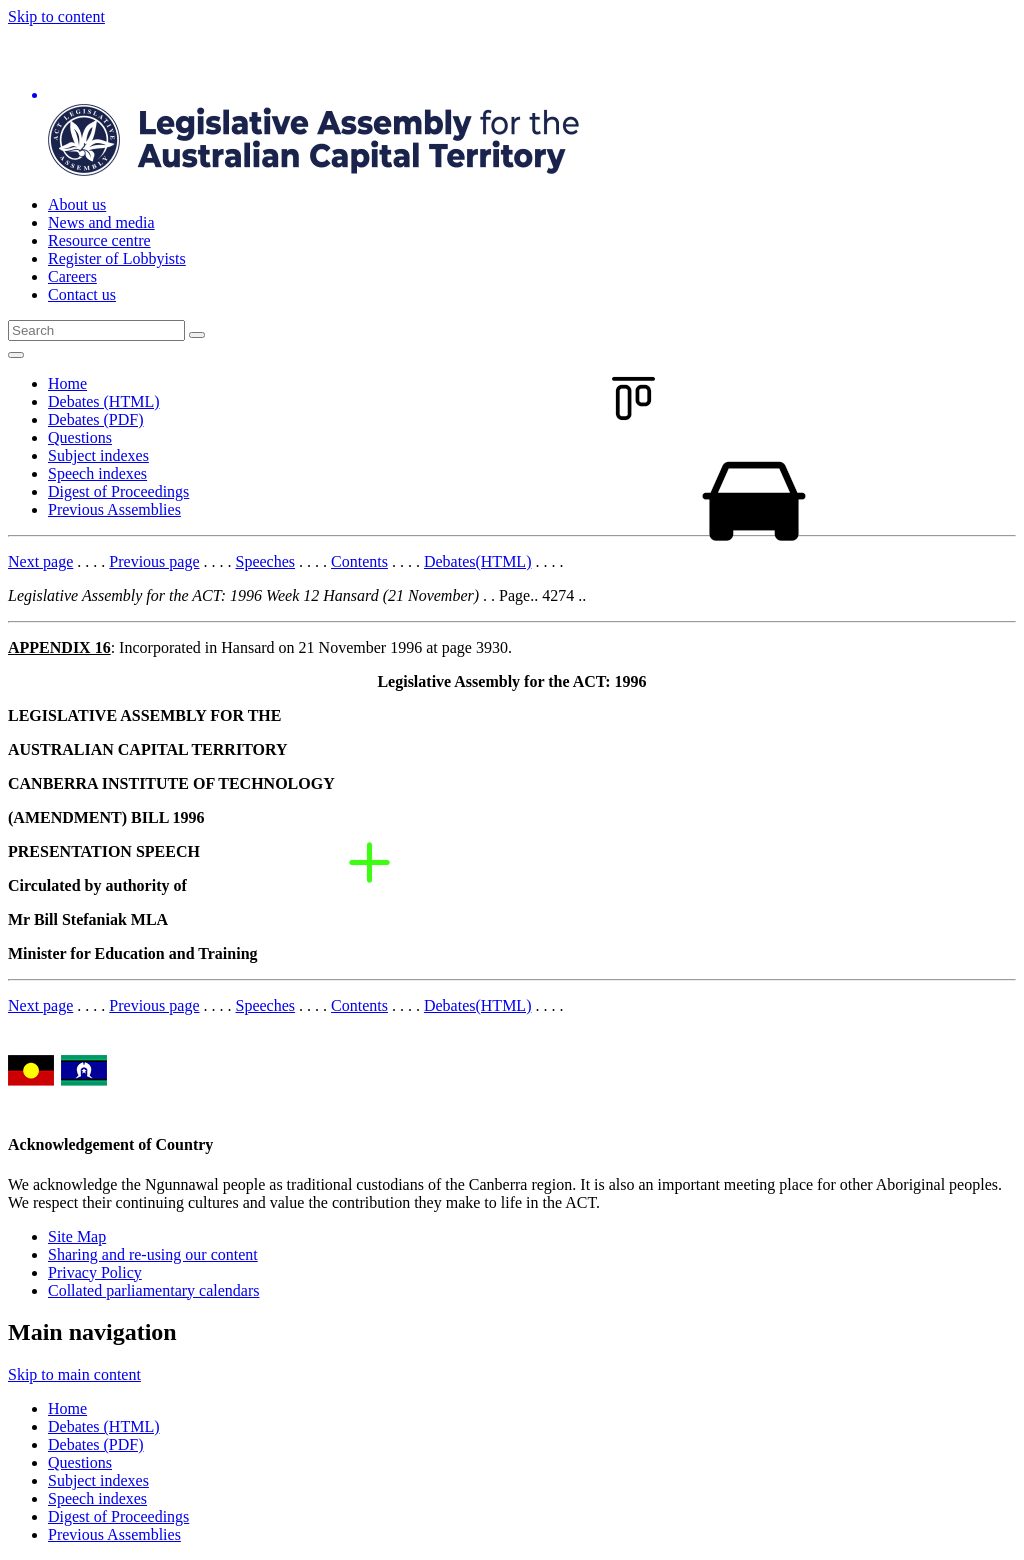 This screenshot has width=1024, height=1560. What do you see at coordinates (633, 398) in the screenshot?
I see `align items to the top edge` at bounding box center [633, 398].